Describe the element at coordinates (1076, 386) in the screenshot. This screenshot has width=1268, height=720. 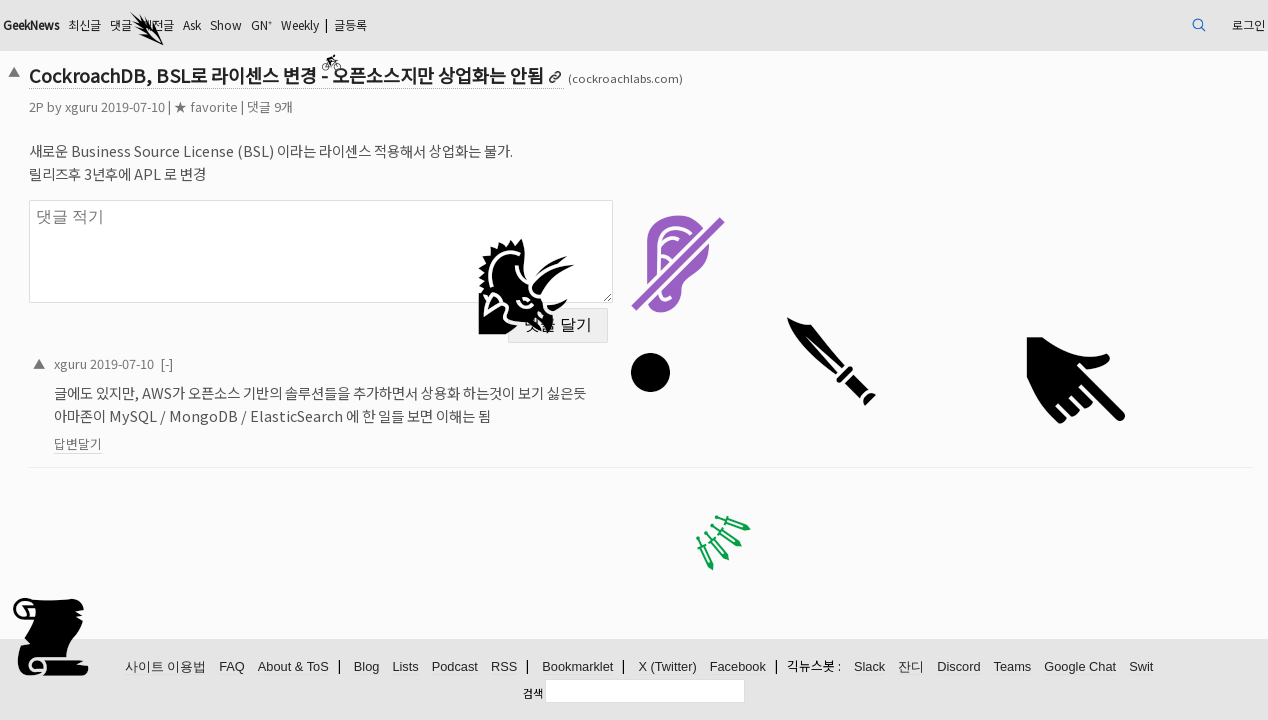
I see `tap to select or indicate an item` at that location.